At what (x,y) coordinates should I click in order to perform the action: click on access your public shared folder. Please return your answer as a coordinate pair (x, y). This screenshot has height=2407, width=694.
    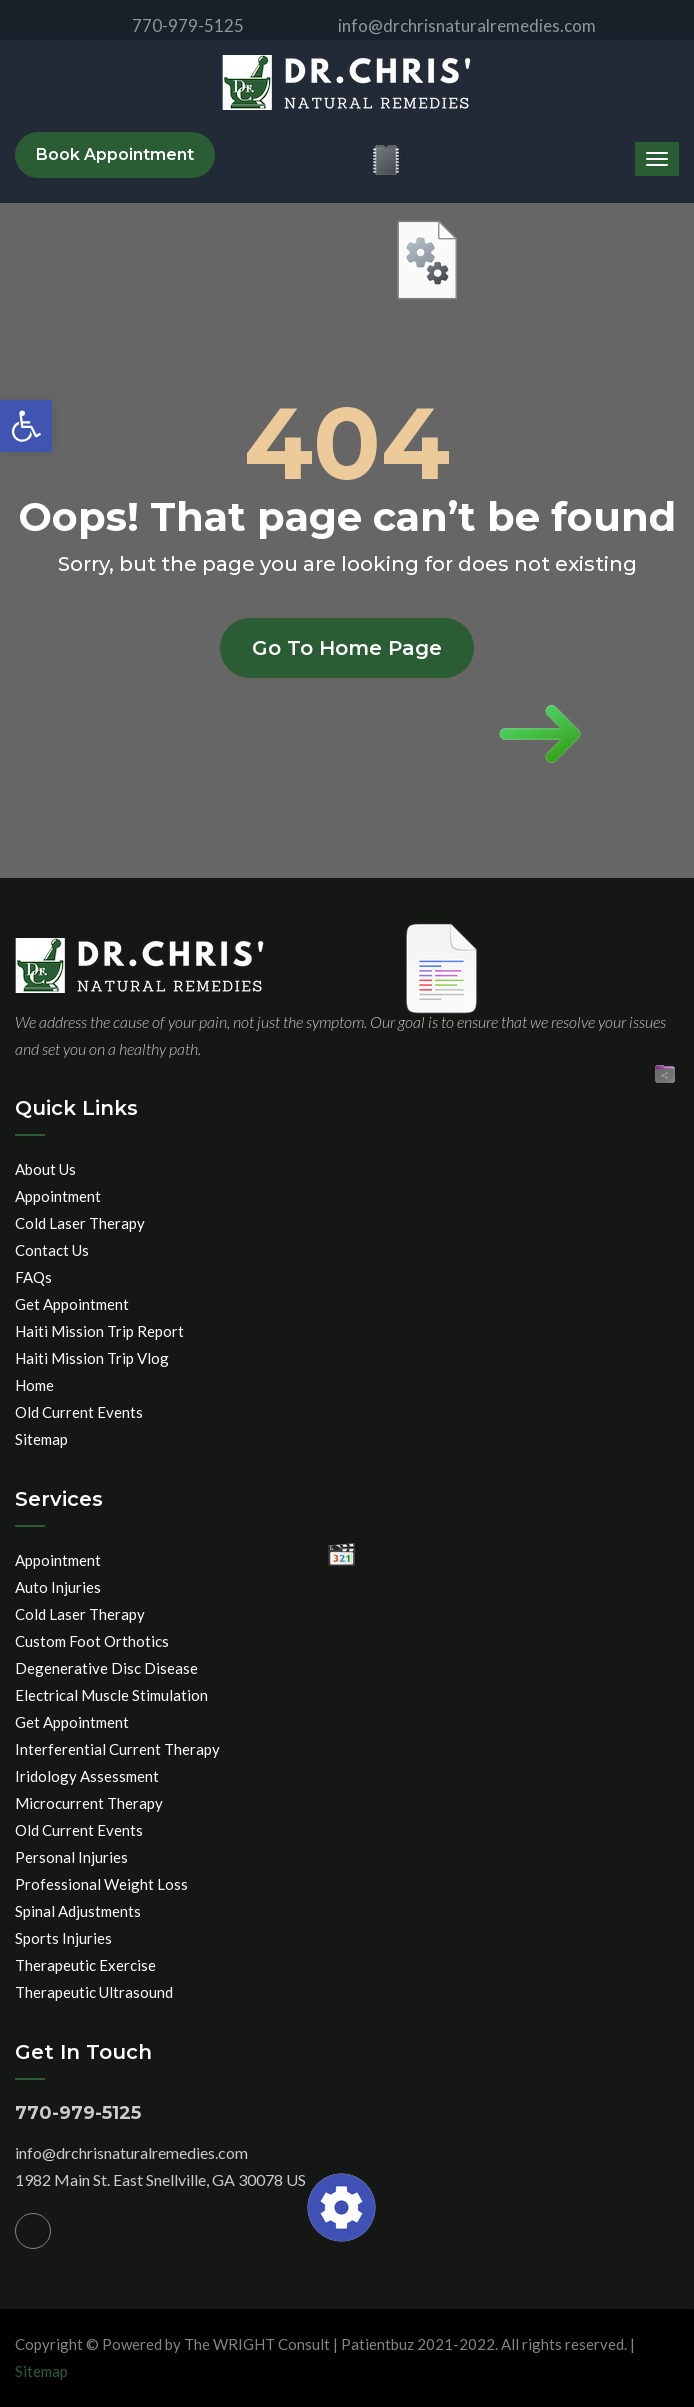
    Looking at the image, I should click on (665, 1074).